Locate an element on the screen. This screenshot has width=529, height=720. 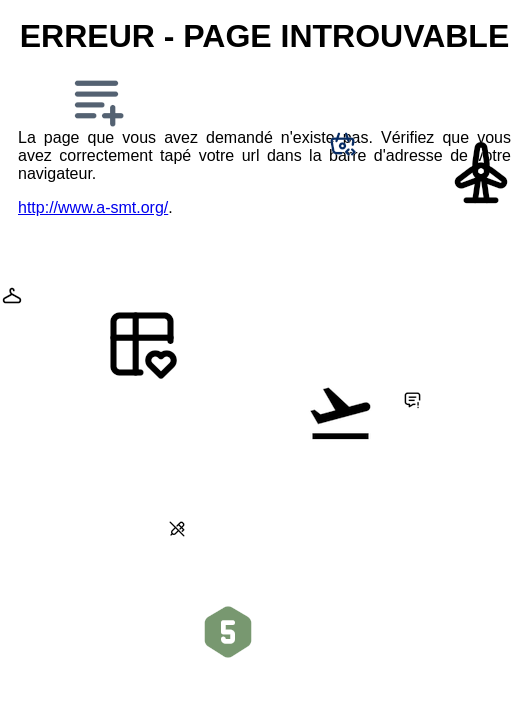
view flight departure information is located at coordinates (340, 412).